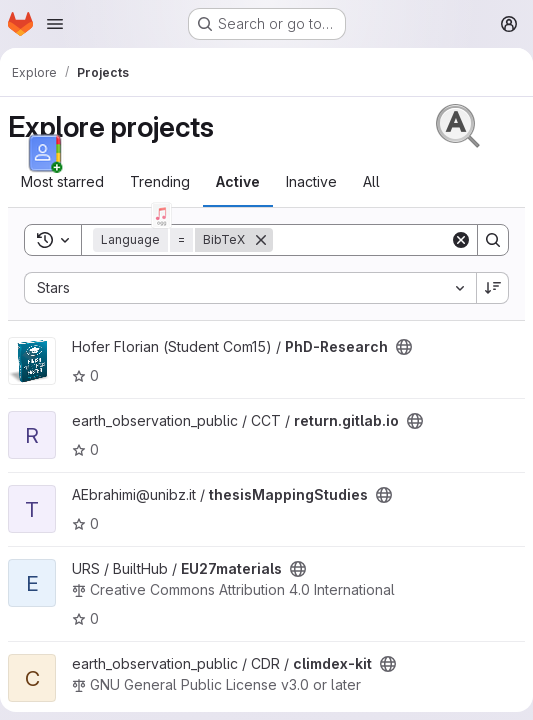 The height and width of the screenshot is (720, 533). What do you see at coordinates (161, 215) in the screenshot?
I see `an ogg vorbis audio file` at bounding box center [161, 215].